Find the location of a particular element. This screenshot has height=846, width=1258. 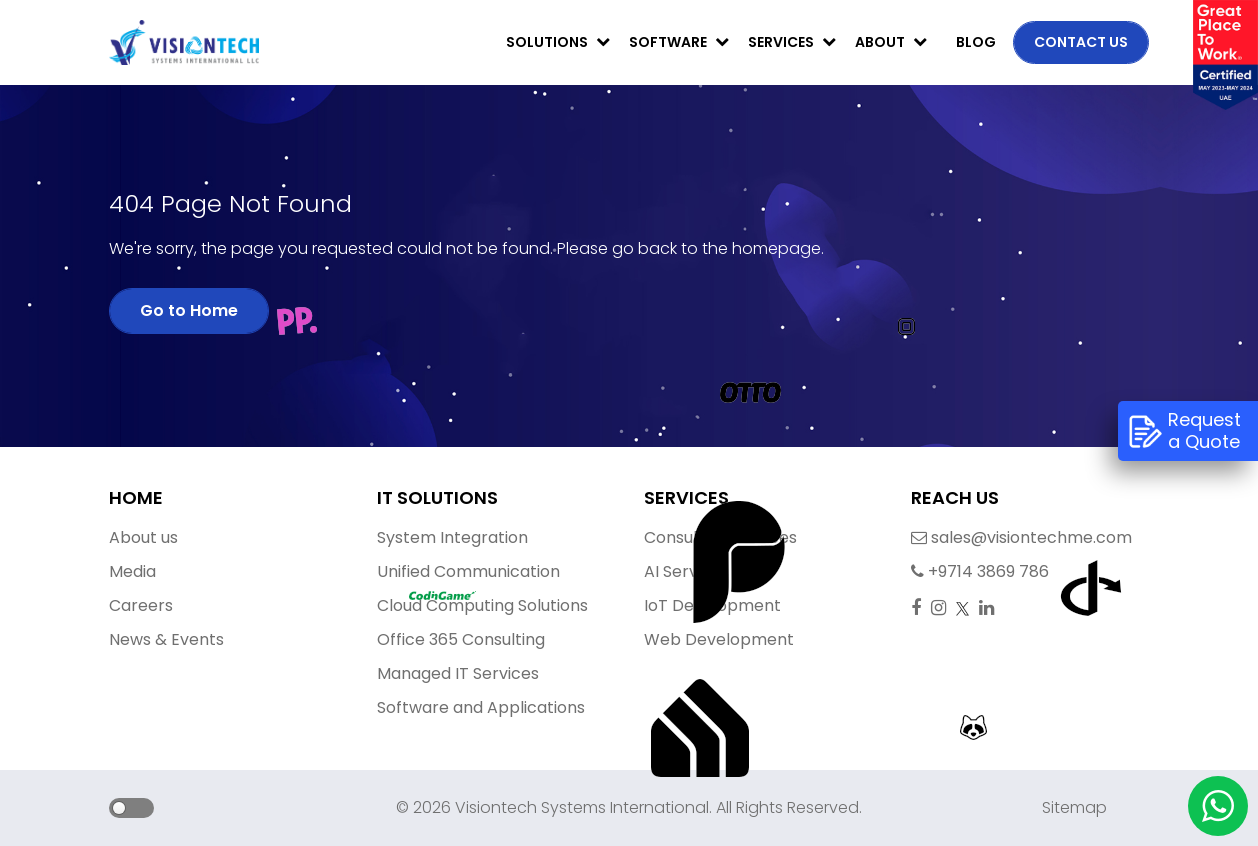

visit the CodinGame platform is located at coordinates (442, 595).